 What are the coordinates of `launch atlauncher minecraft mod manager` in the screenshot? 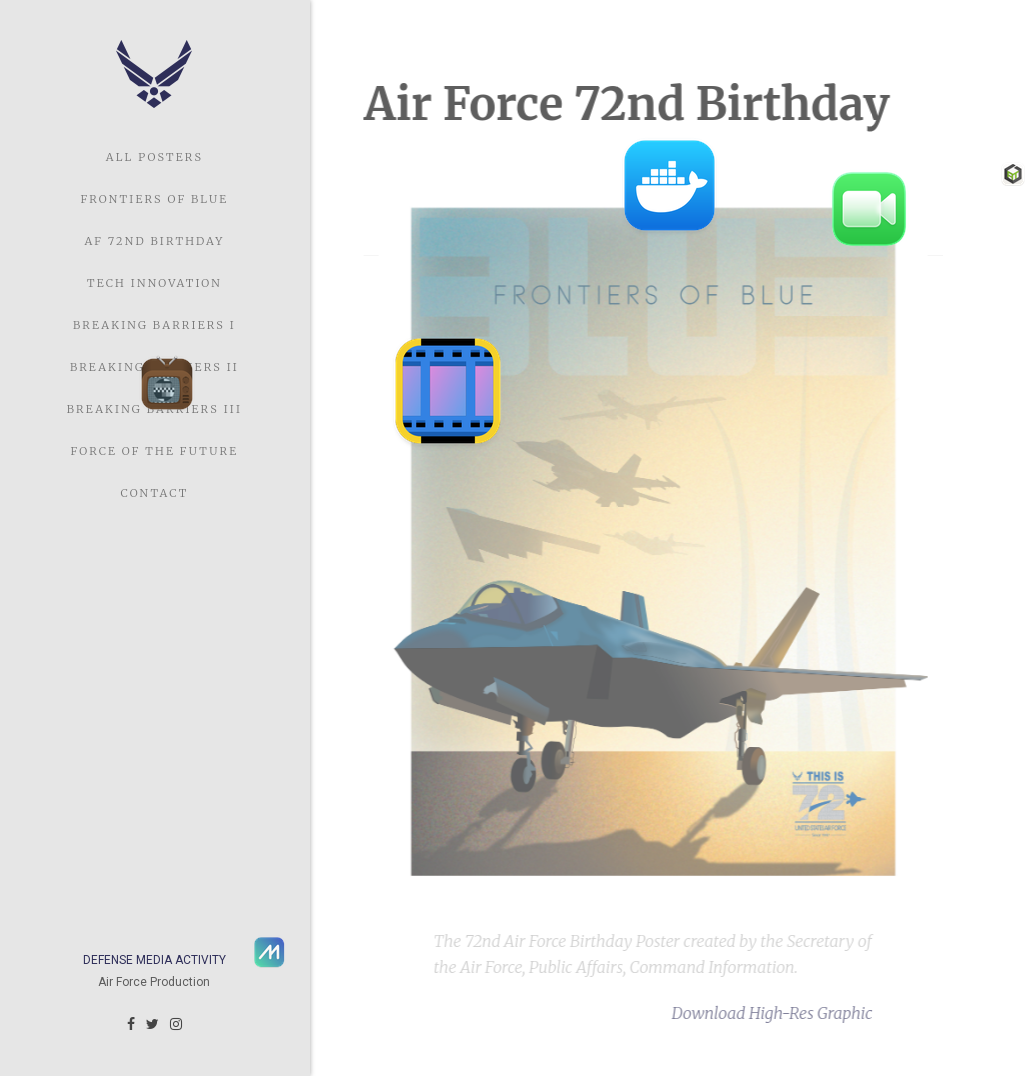 It's located at (1013, 174).